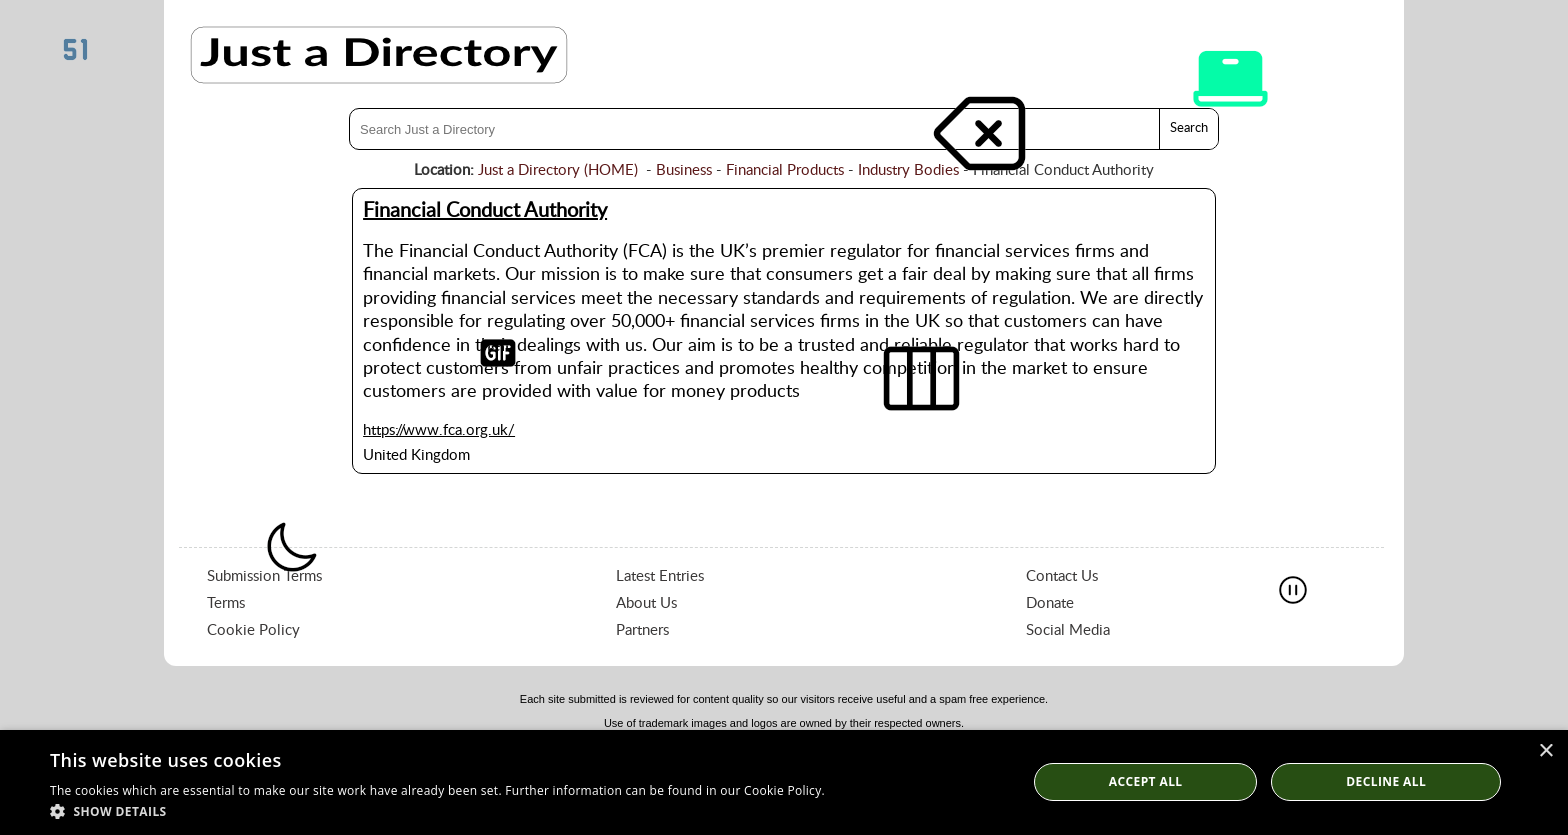 This screenshot has height=835, width=1568. Describe the element at coordinates (1230, 77) in the screenshot. I see `switch to desktop view` at that location.